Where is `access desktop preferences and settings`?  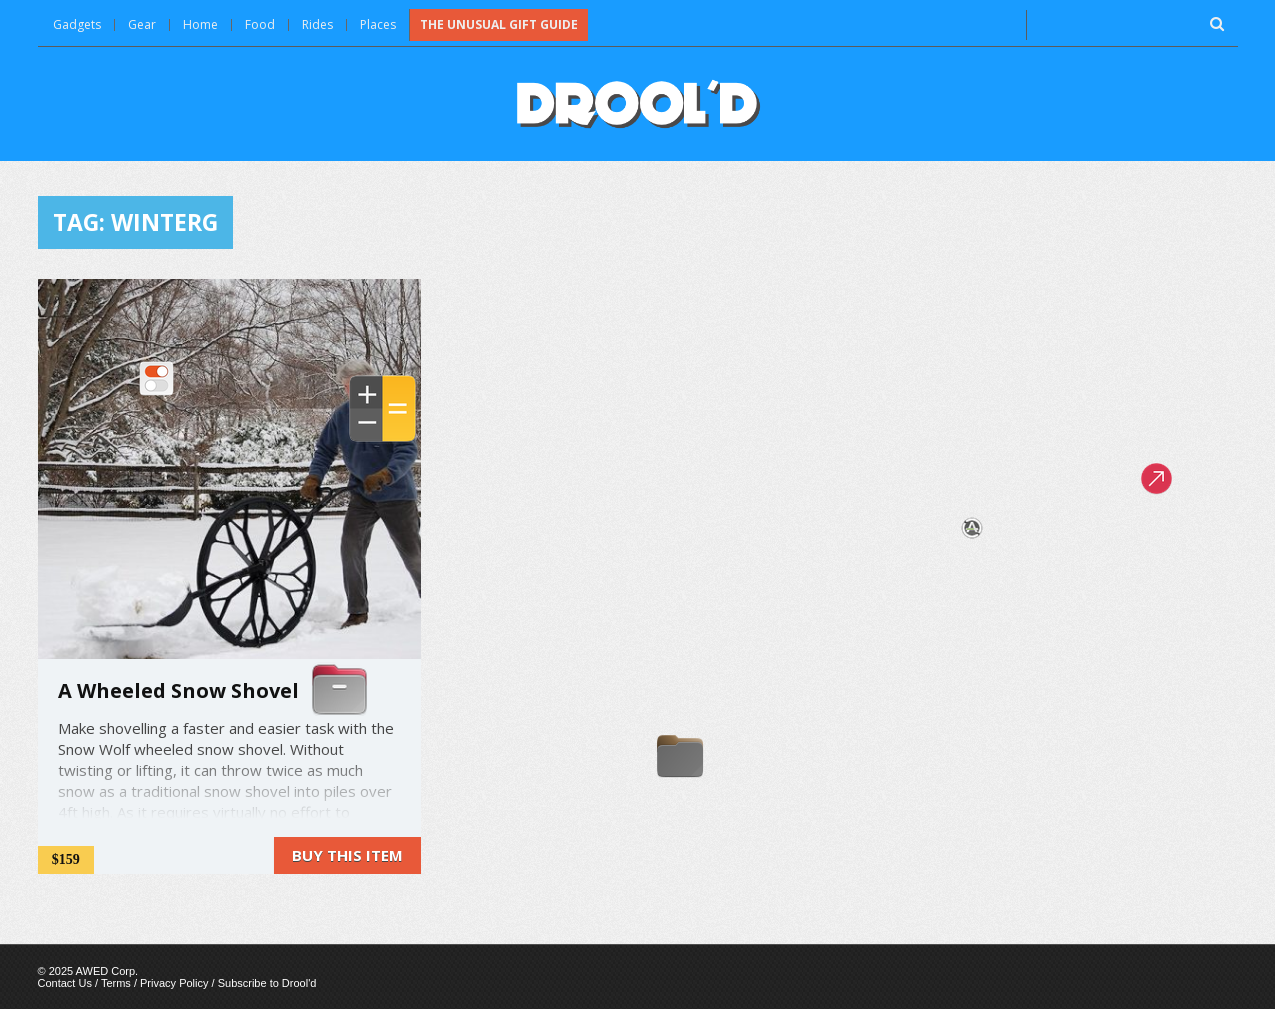 access desktop preferences and settings is located at coordinates (156, 378).